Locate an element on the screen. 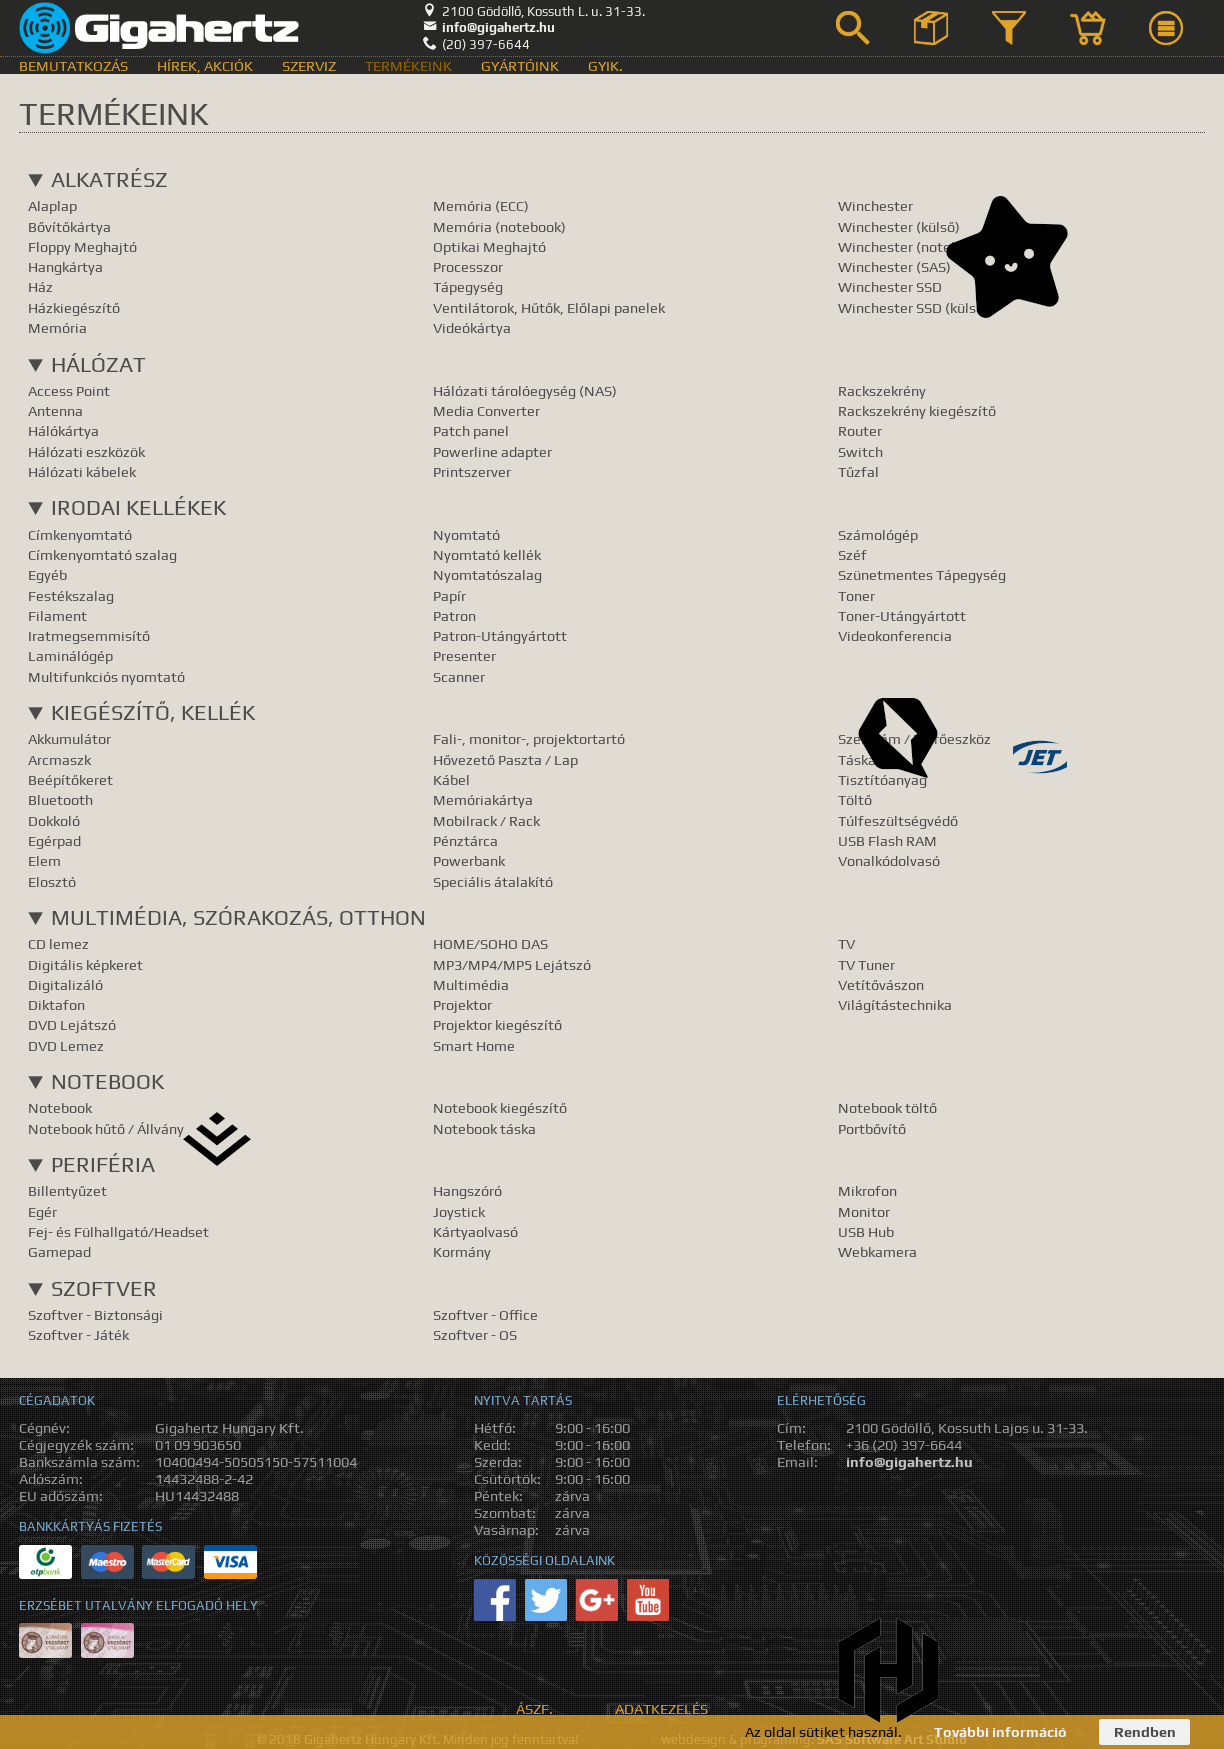  HashiCorp company logo is located at coordinates (888, 1670).